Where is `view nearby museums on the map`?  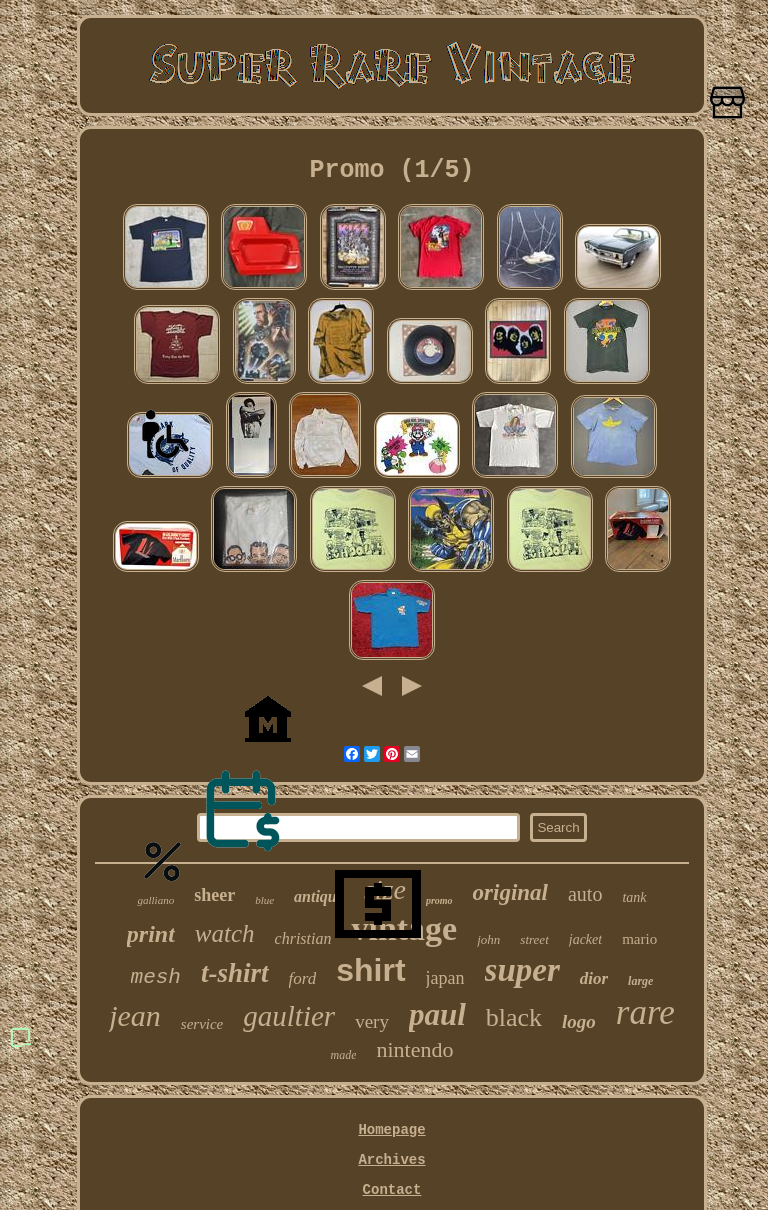
view nearby museums on the map is located at coordinates (268, 719).